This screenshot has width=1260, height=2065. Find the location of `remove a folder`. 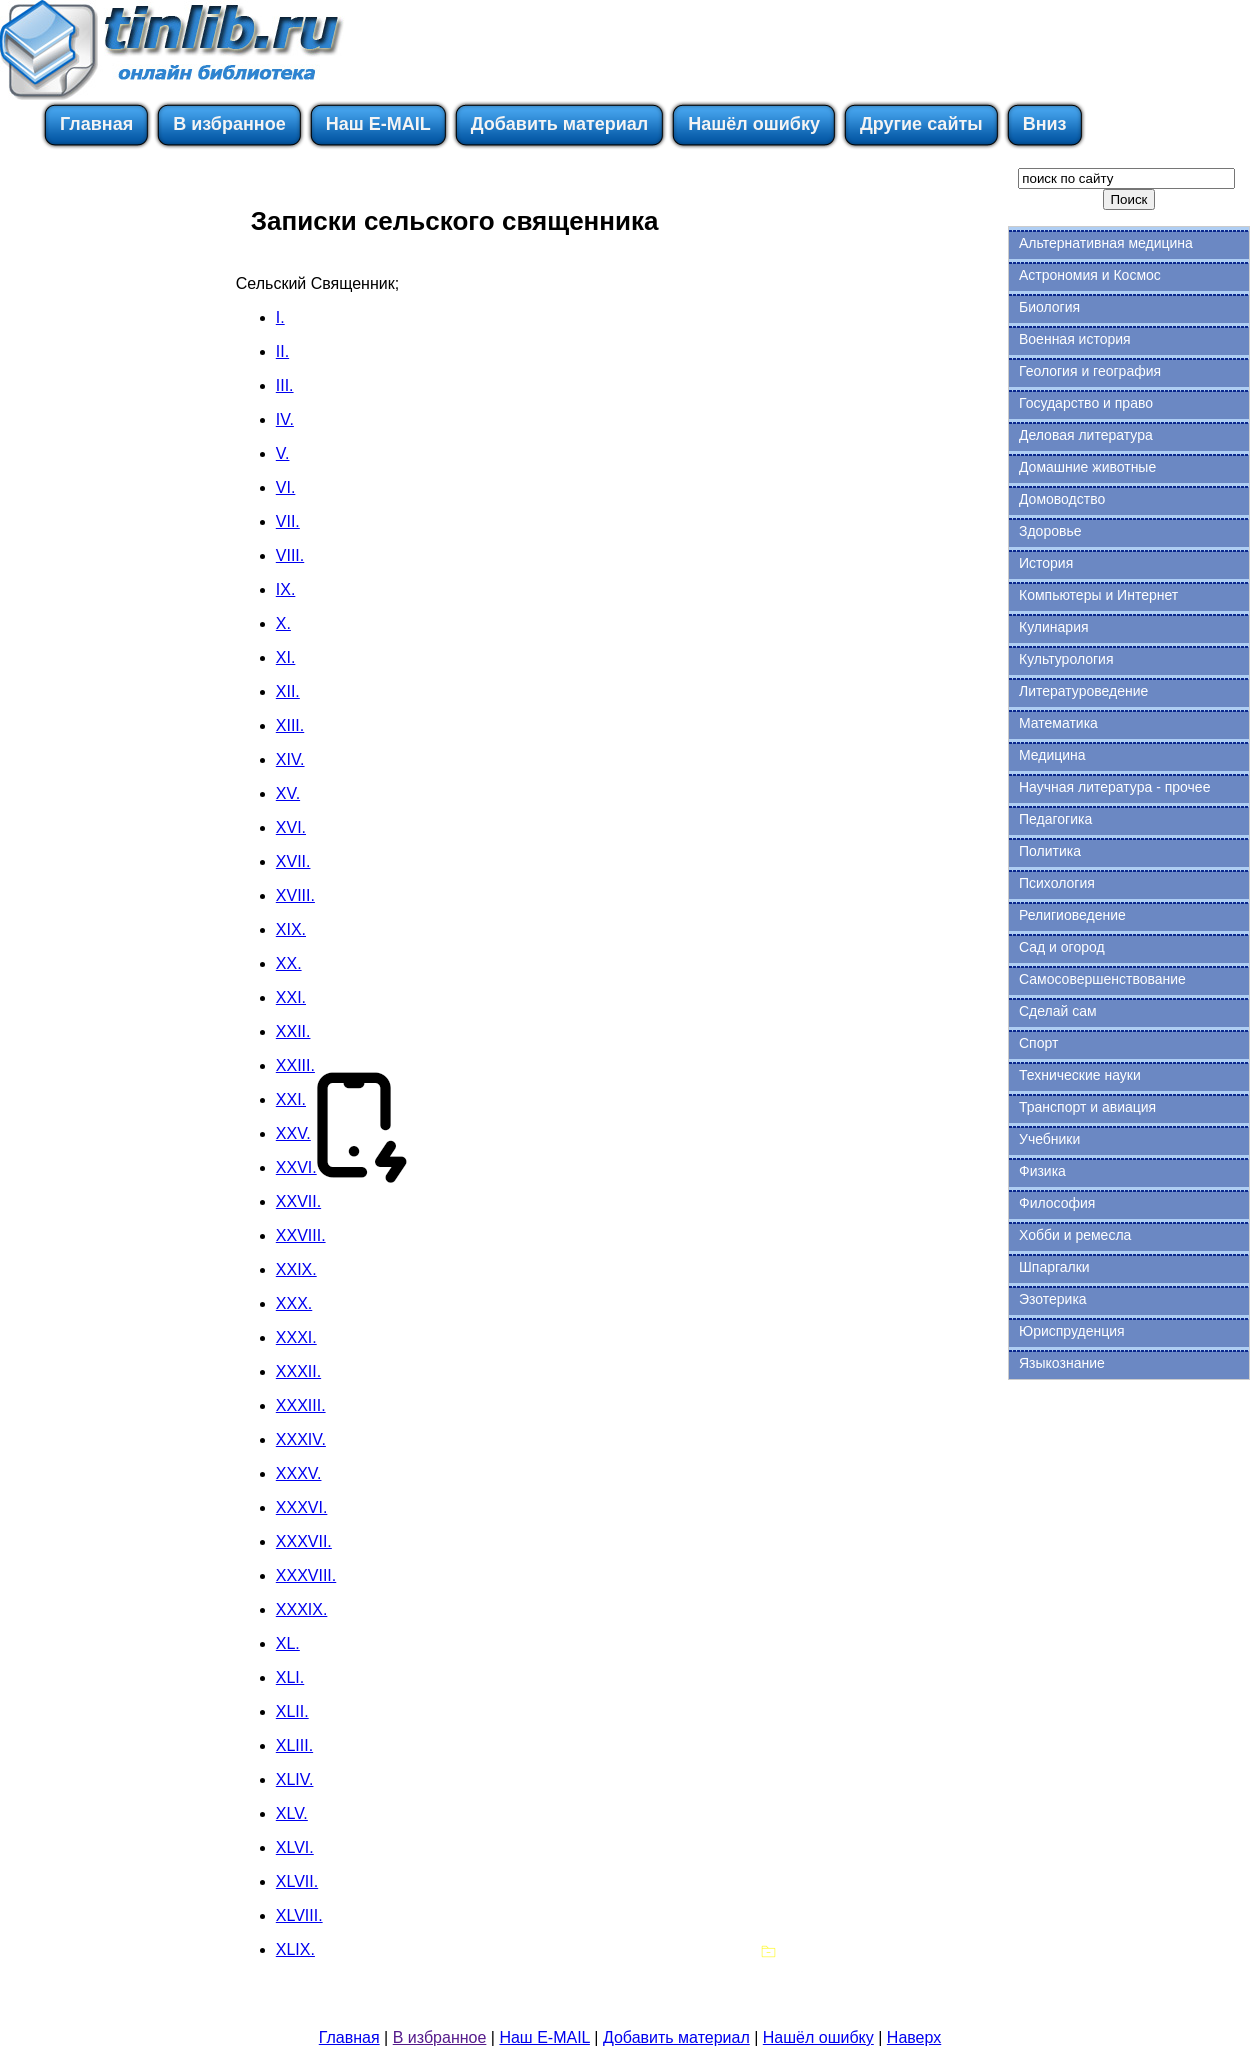

remove a folder is located at coordinates (768, 1951).